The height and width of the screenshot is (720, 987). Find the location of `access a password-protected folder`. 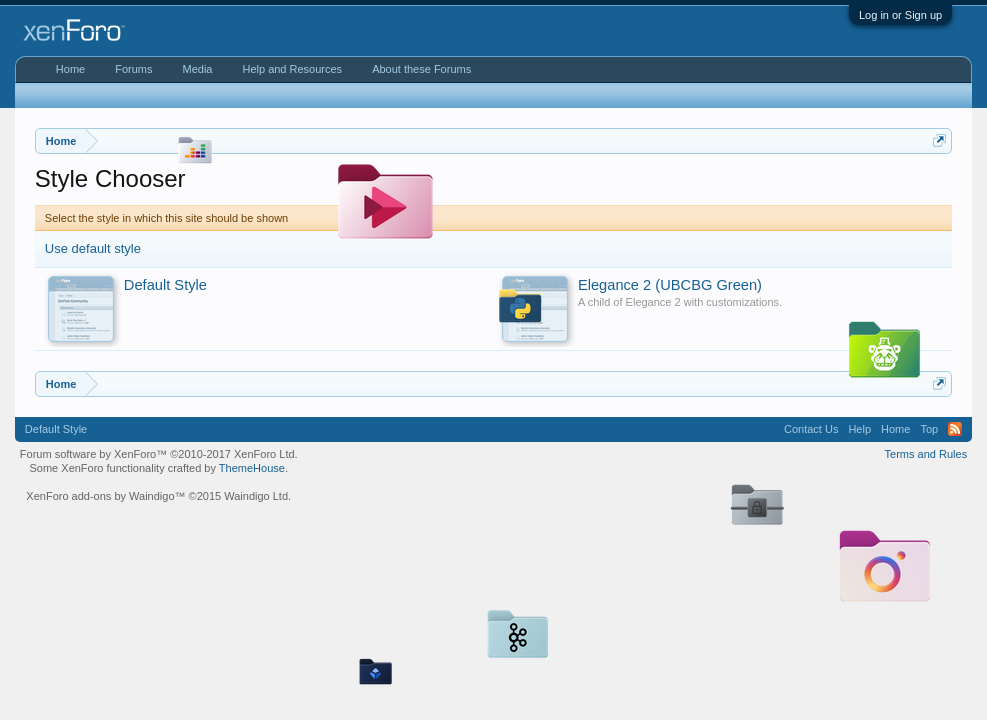

access a password-protected folder is located at coordinates (757, 506).